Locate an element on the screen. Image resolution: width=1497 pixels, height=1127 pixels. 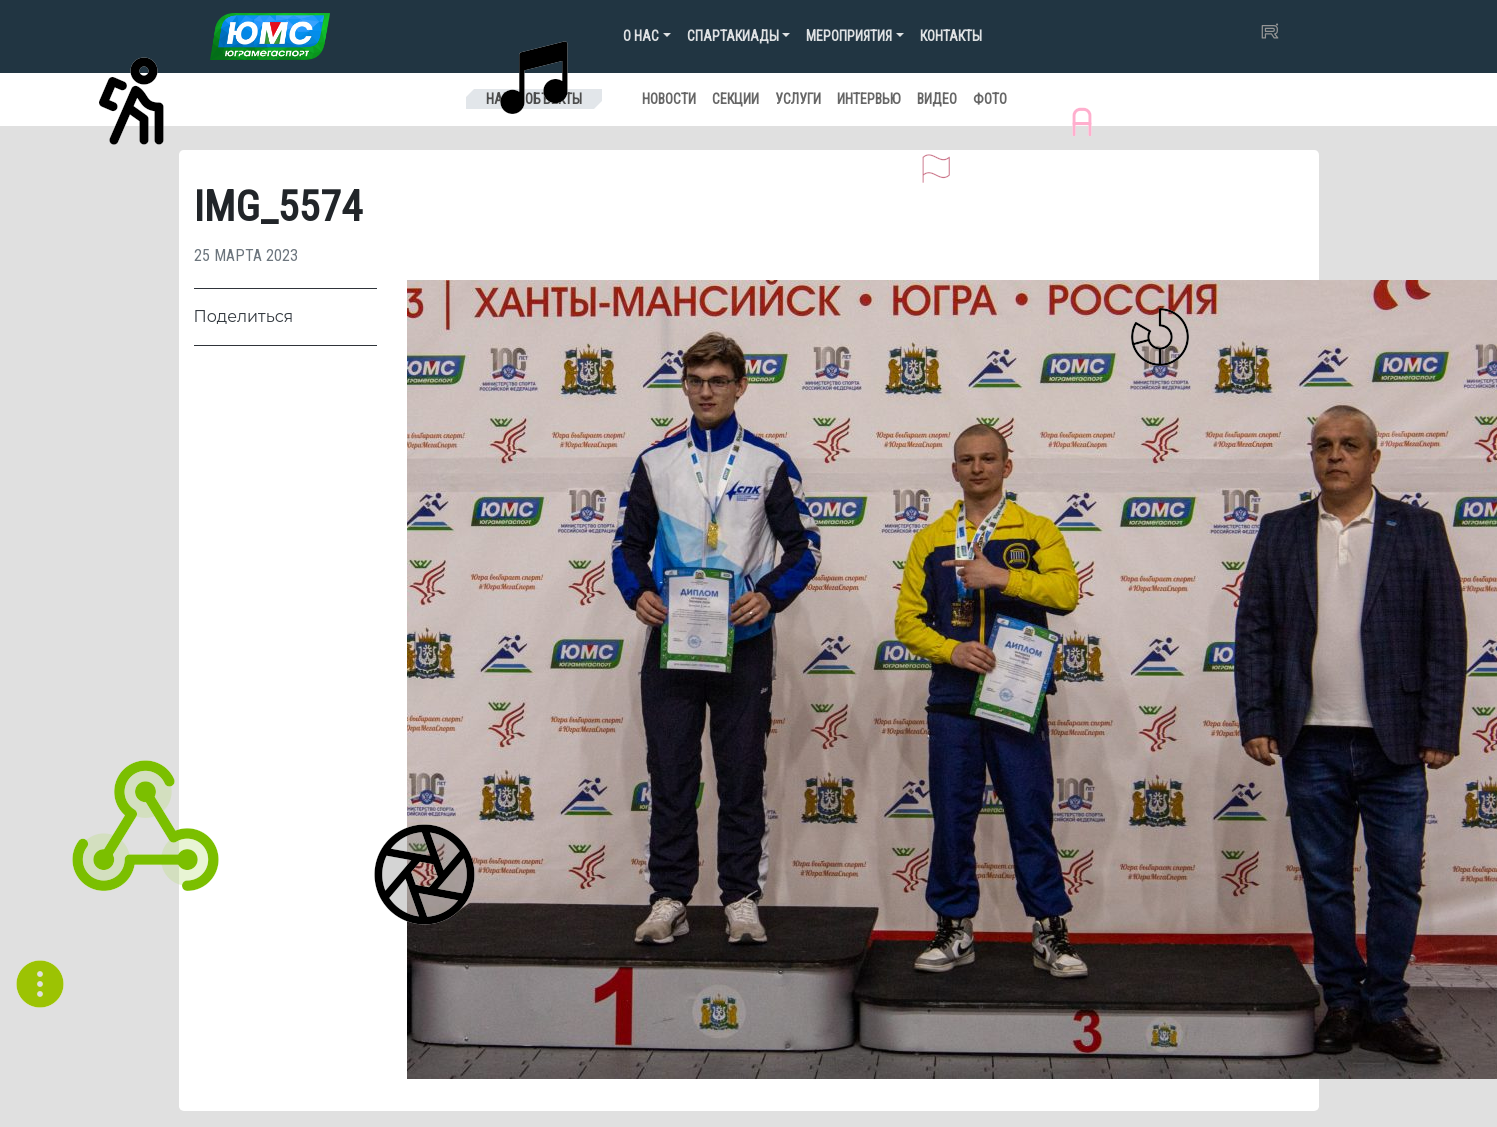
access music or audio library is located at coordinates (538, 79).